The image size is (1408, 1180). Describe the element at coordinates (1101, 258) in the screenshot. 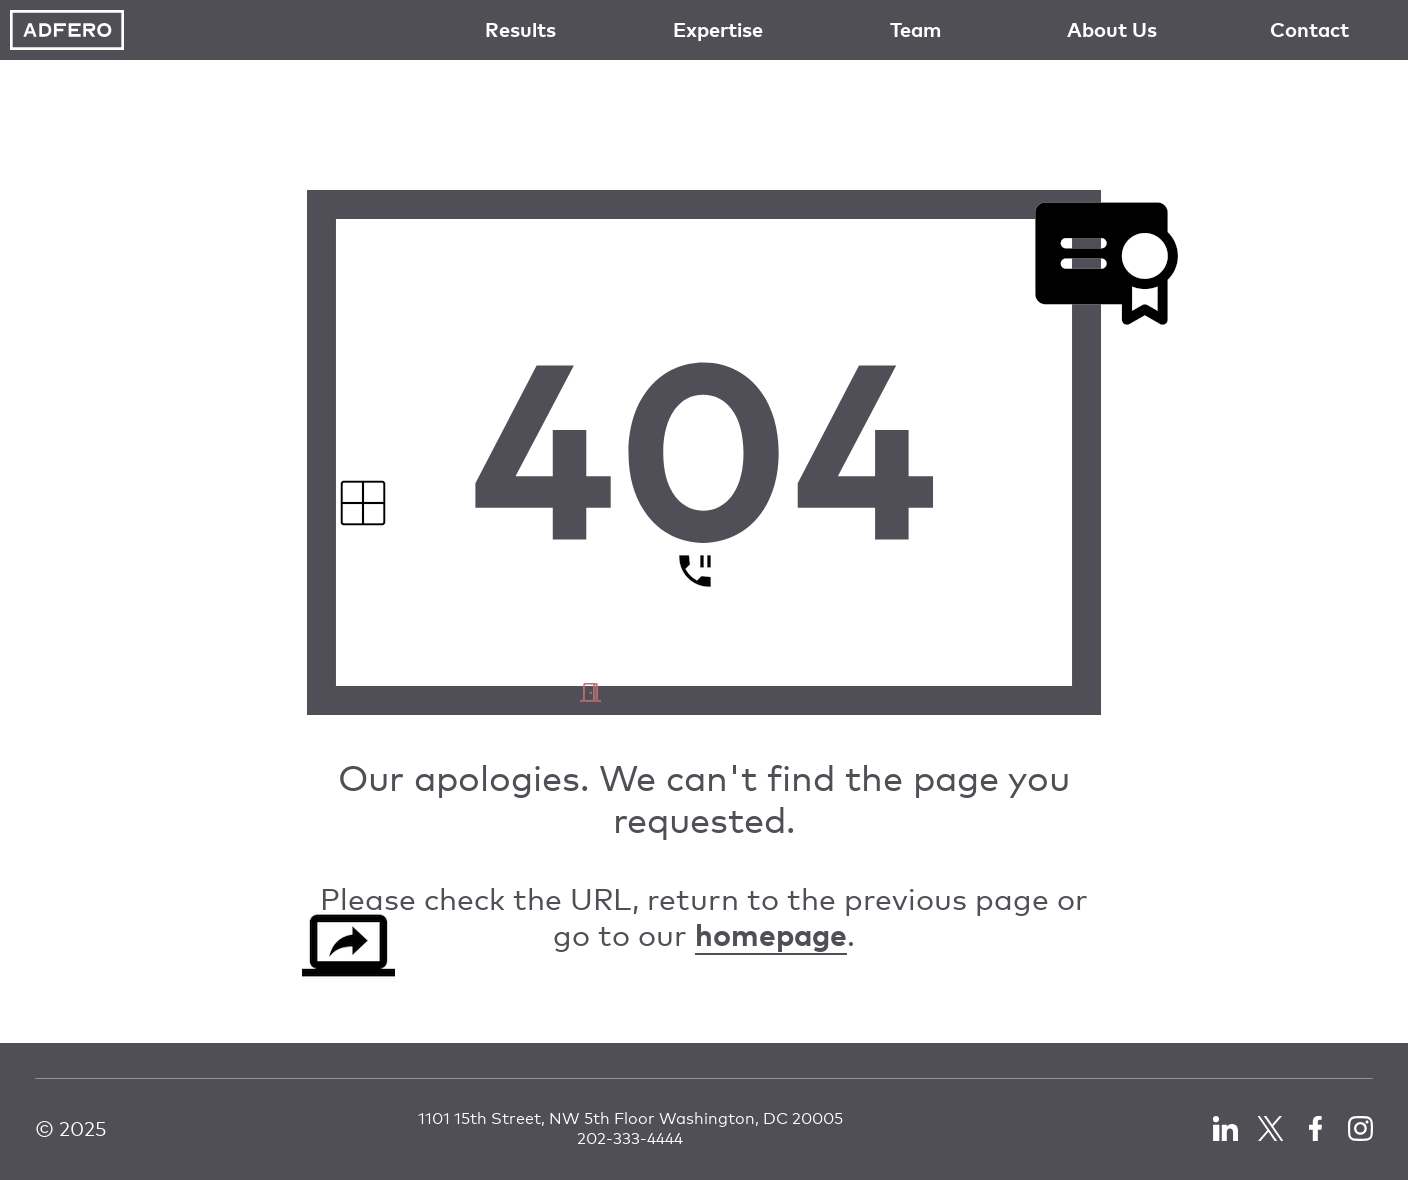

I see `view certificate or credential details` at that location.